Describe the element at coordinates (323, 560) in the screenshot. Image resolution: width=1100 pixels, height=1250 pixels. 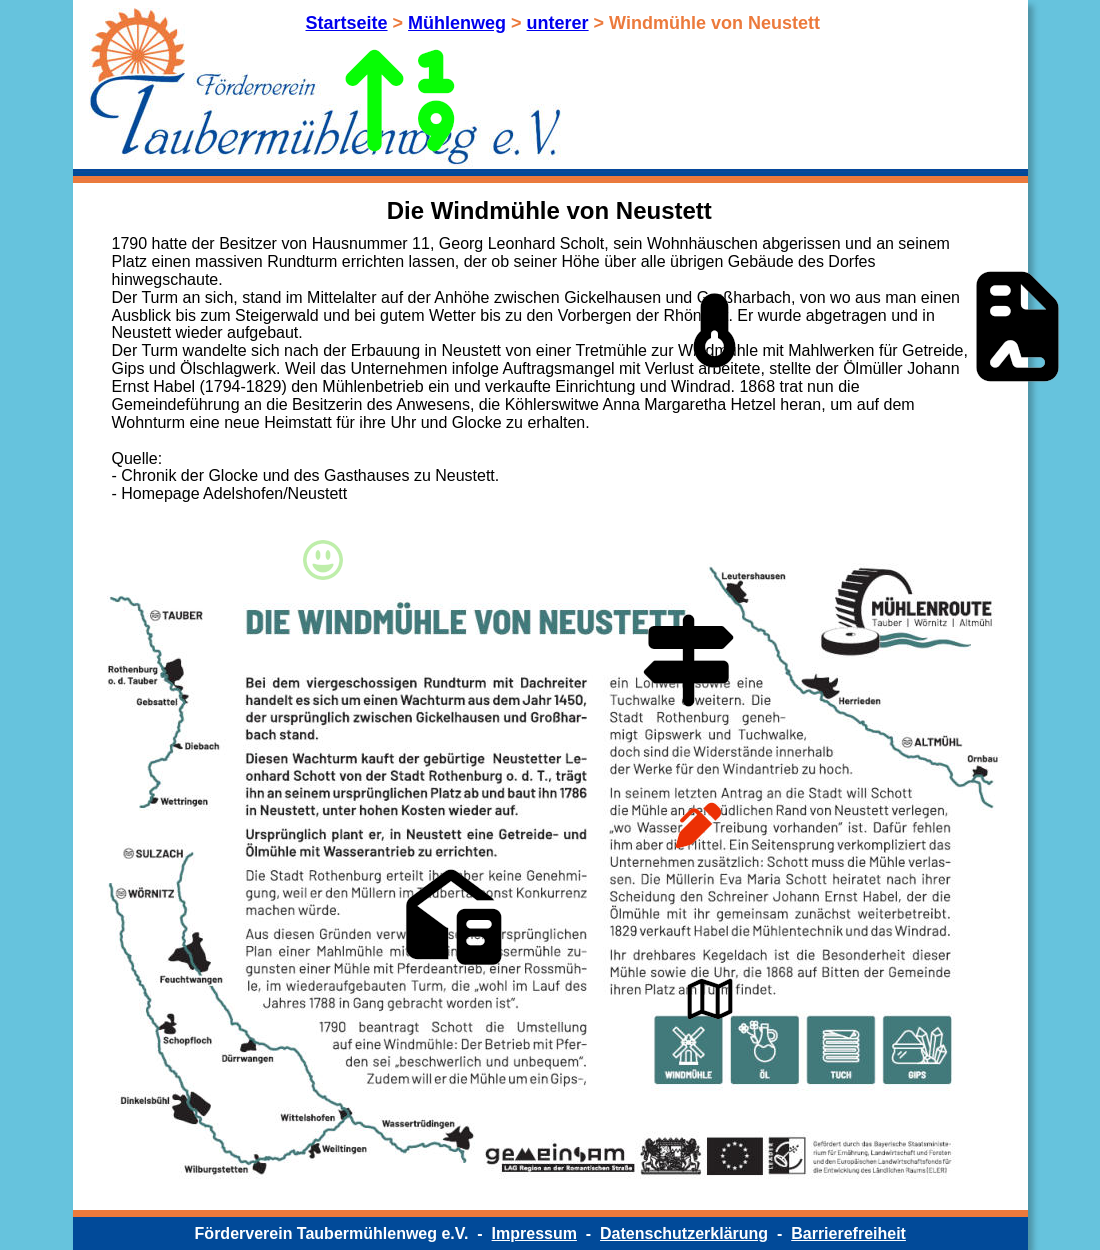
I see `insert a grinning emoji into your message` at that location.